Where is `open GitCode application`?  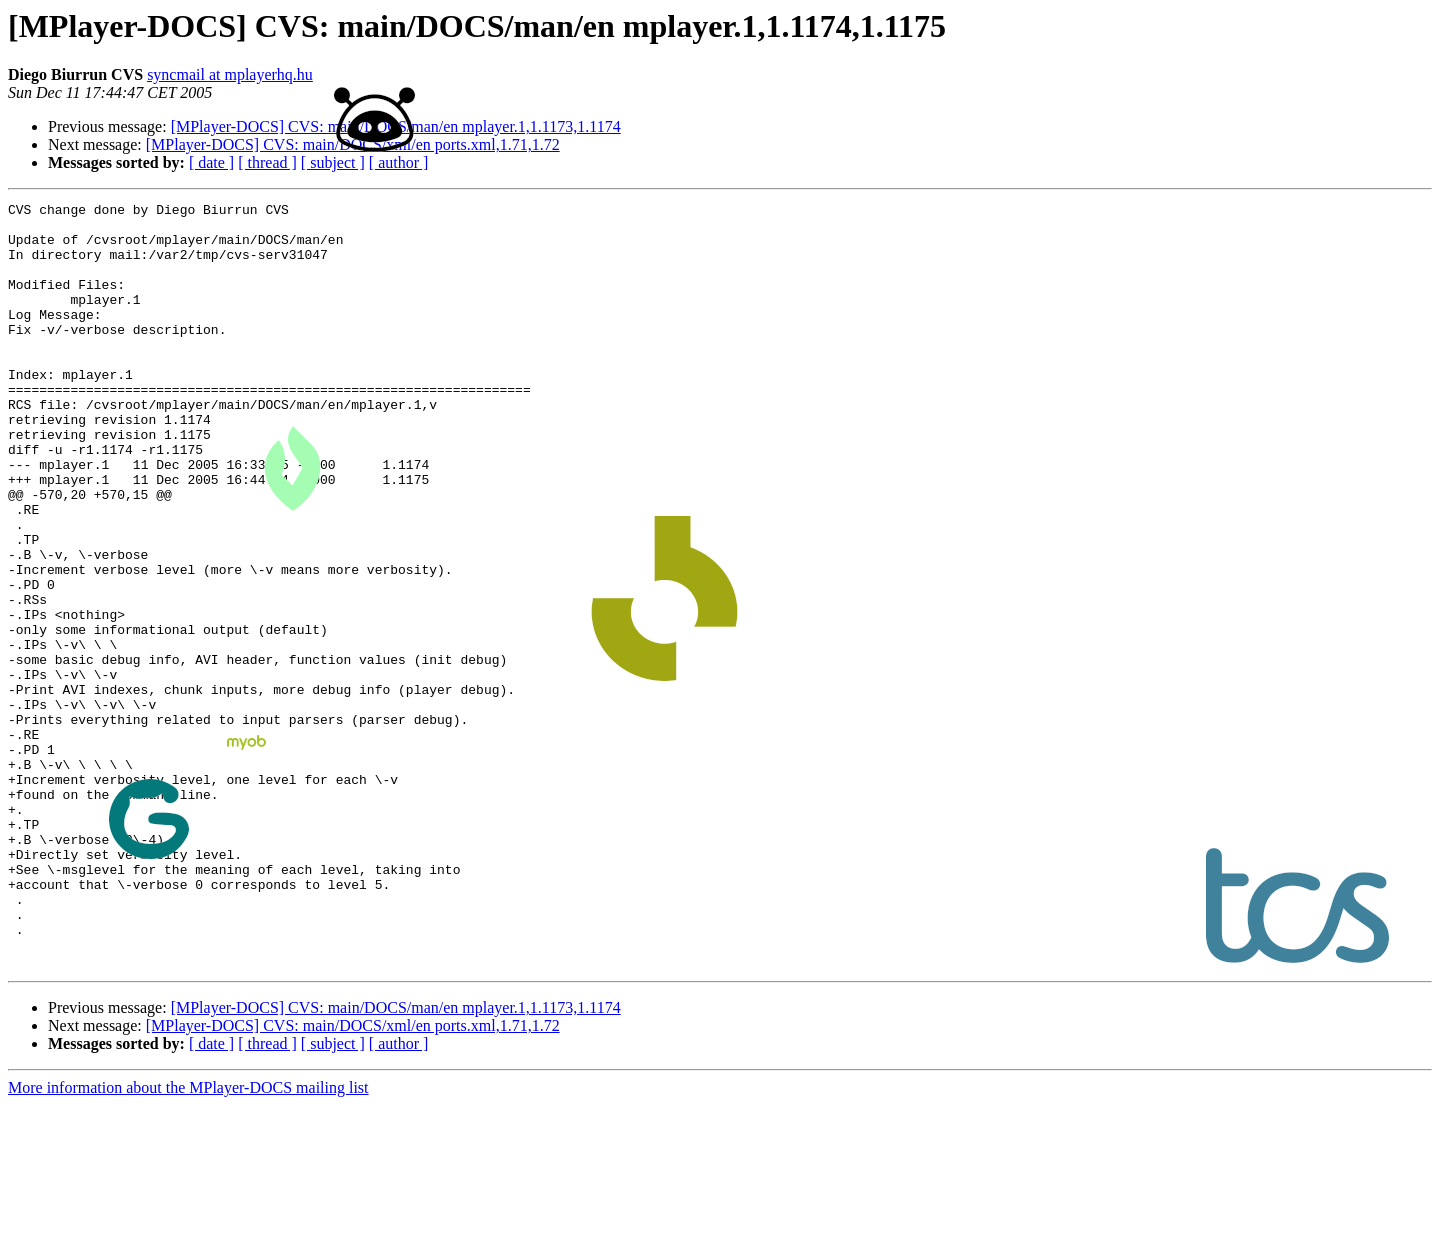 open GitCode application is located at coordinates (149, 819).